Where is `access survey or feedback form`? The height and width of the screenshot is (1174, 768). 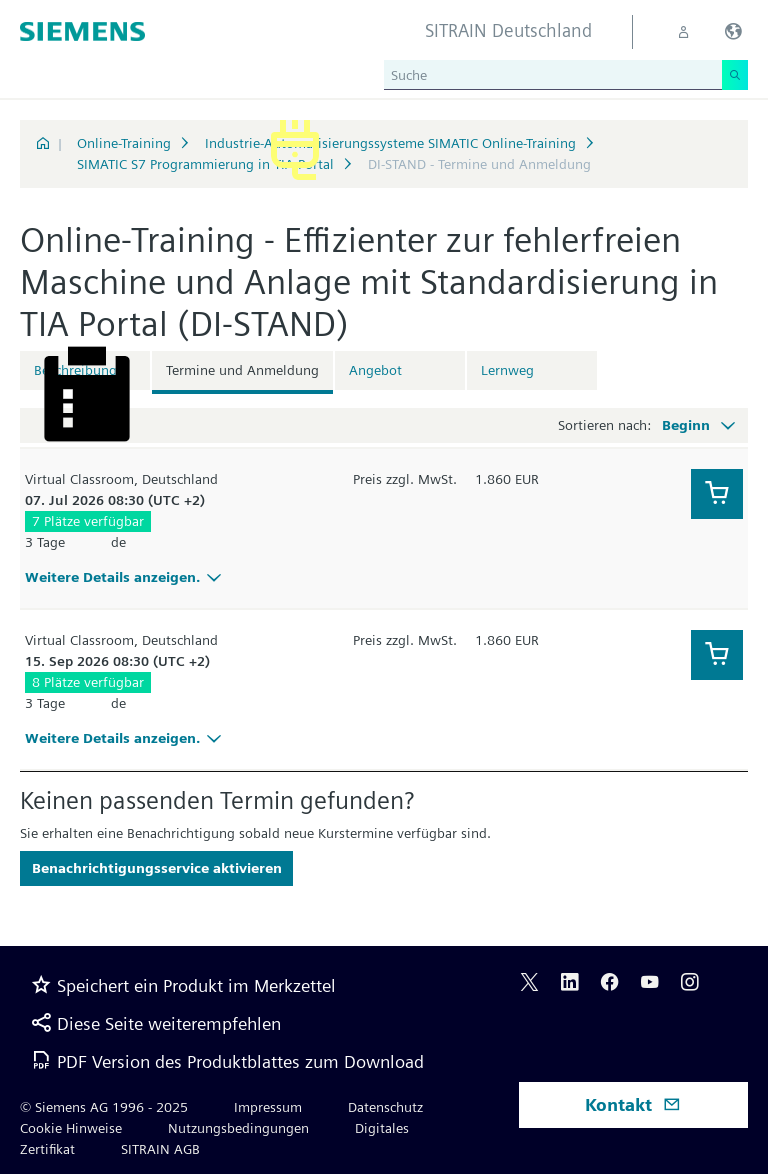 access survey or feedback form is located at coordinates (87, 394).